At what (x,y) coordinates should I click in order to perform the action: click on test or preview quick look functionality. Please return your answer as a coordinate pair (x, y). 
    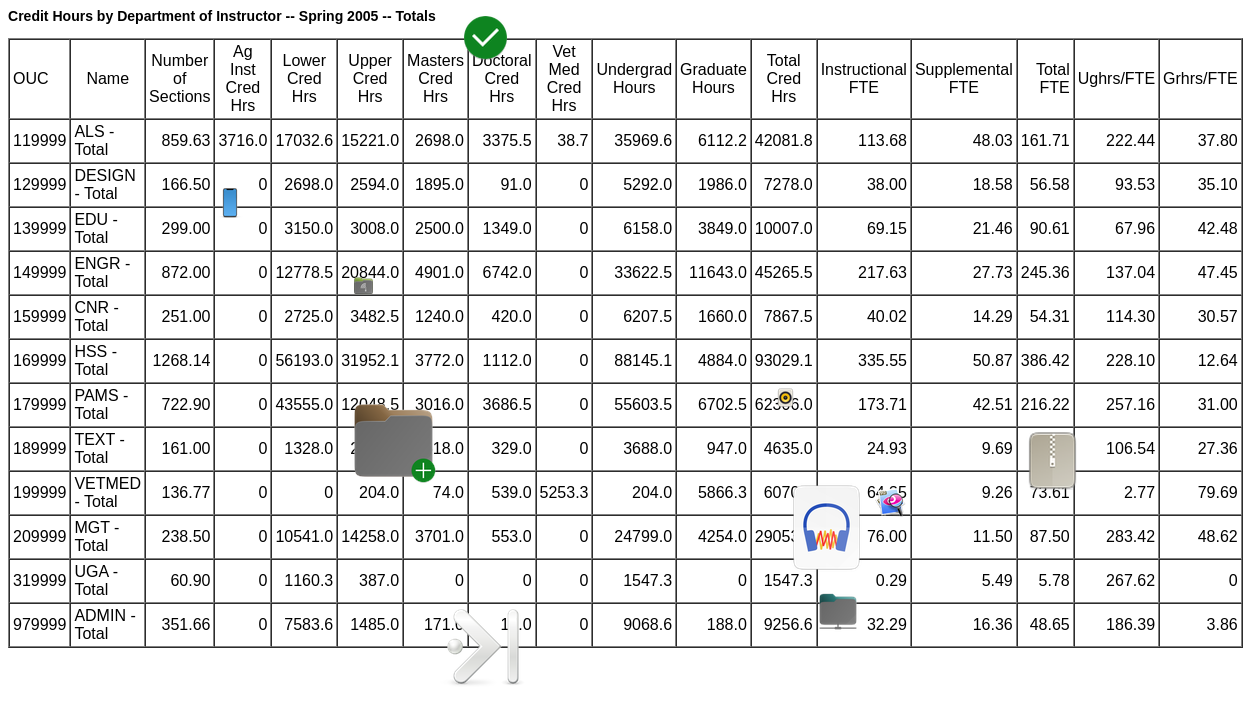
    Looking at the image, I should click on (890, 502).